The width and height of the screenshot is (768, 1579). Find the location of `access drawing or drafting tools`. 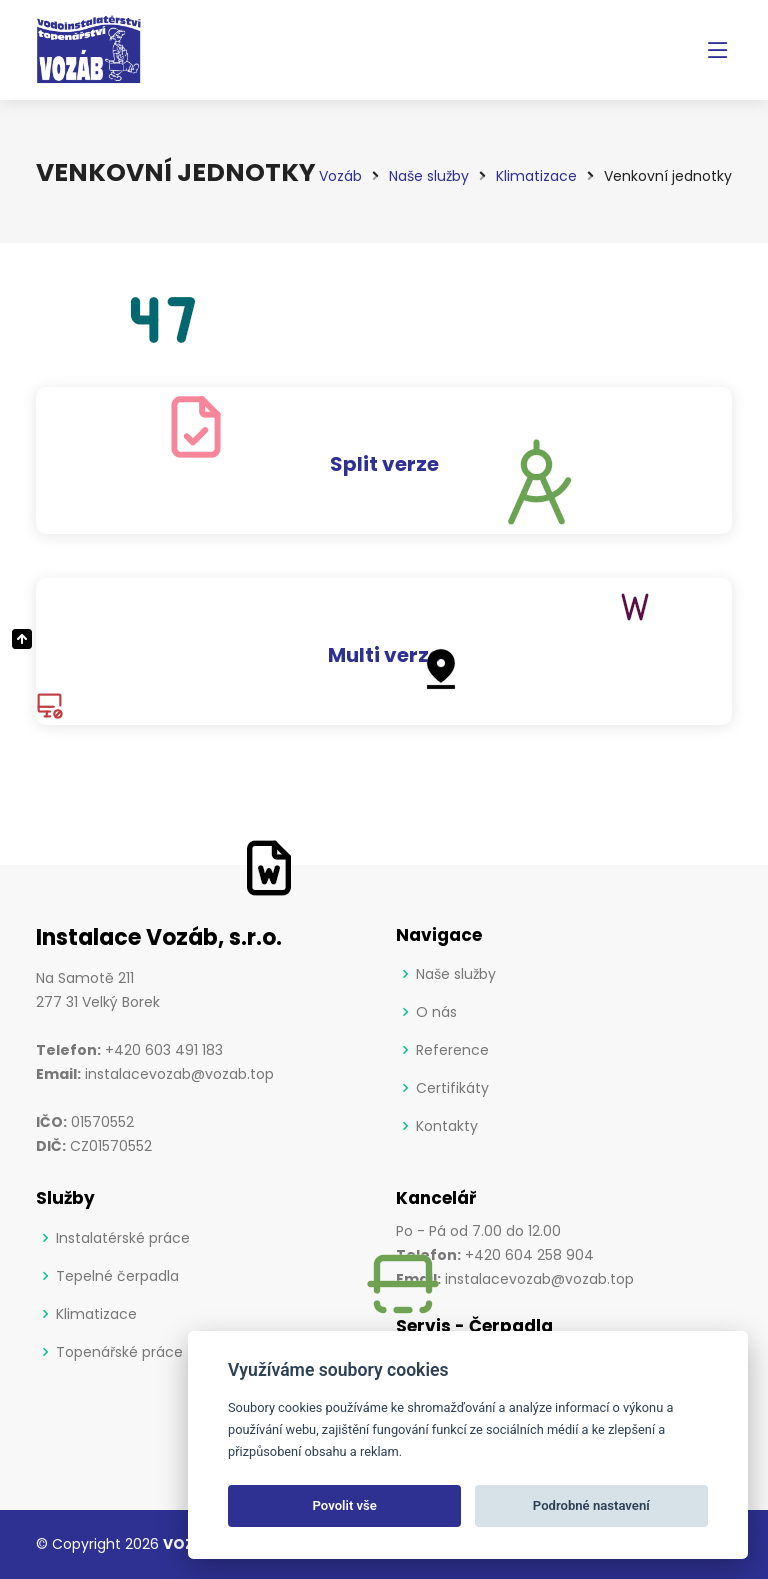

access drawing or drafting tools is located at coordinates (536, 483).